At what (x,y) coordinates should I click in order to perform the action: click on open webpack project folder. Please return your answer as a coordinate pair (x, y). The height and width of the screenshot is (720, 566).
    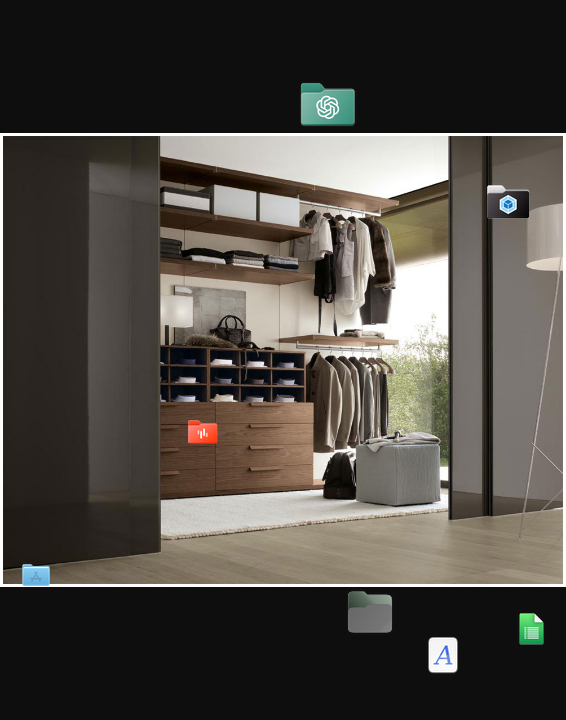
    Looking at the image, I should click on (508, 203).